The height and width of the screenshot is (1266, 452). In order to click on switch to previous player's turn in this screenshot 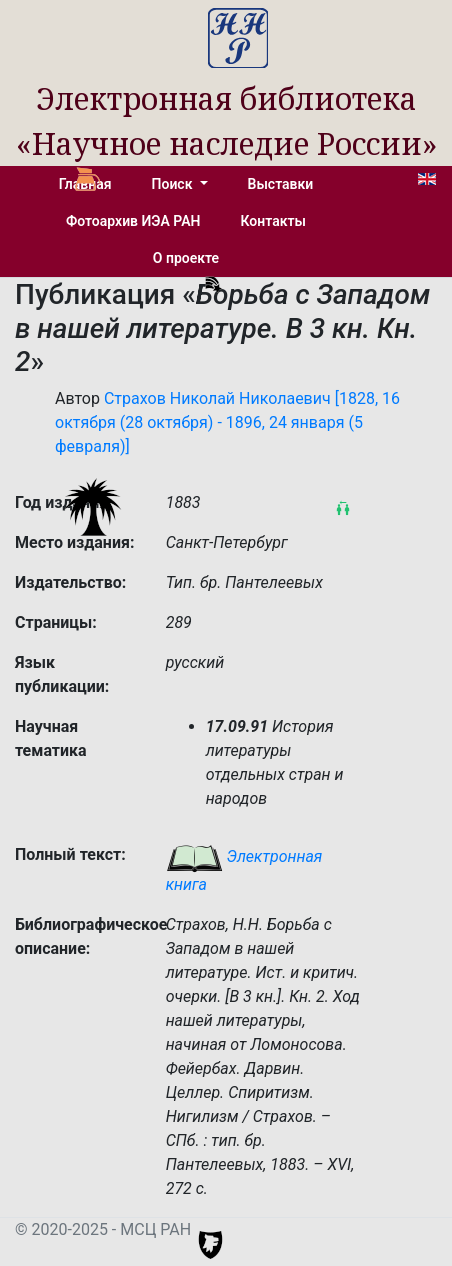, I will do `click(343, 508)`.